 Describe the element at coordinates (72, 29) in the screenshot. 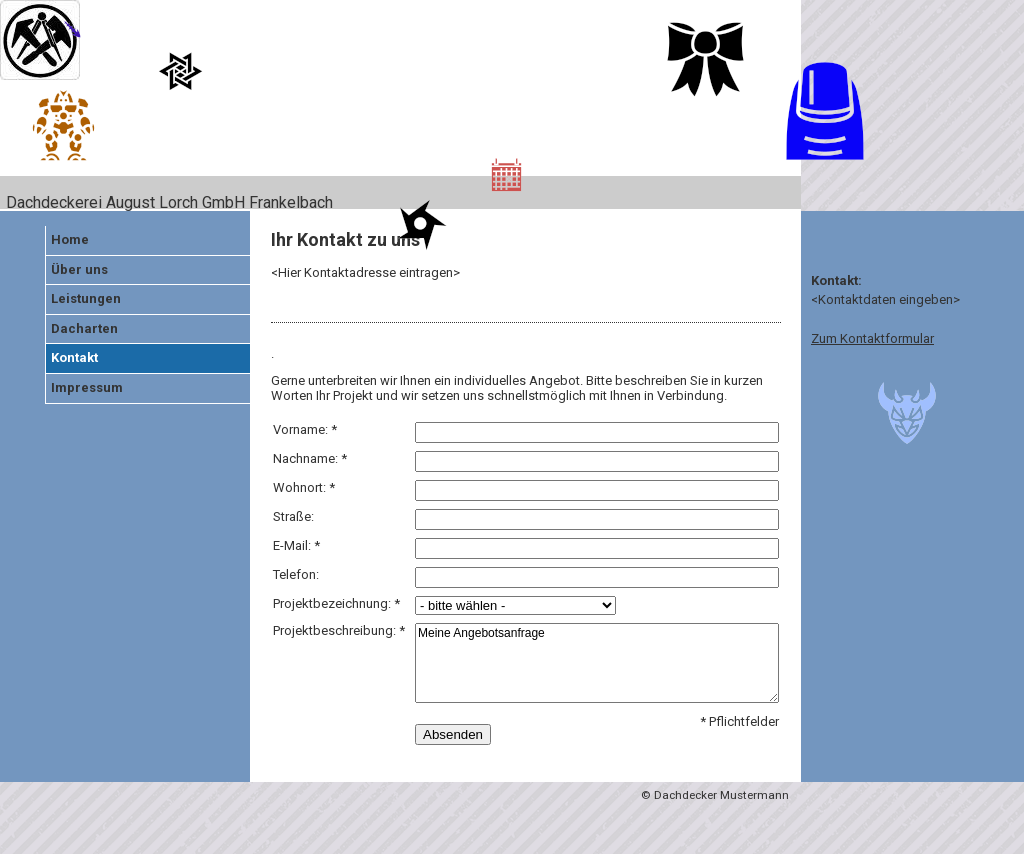

I see `select a barbed arrow projectile type` at that location.